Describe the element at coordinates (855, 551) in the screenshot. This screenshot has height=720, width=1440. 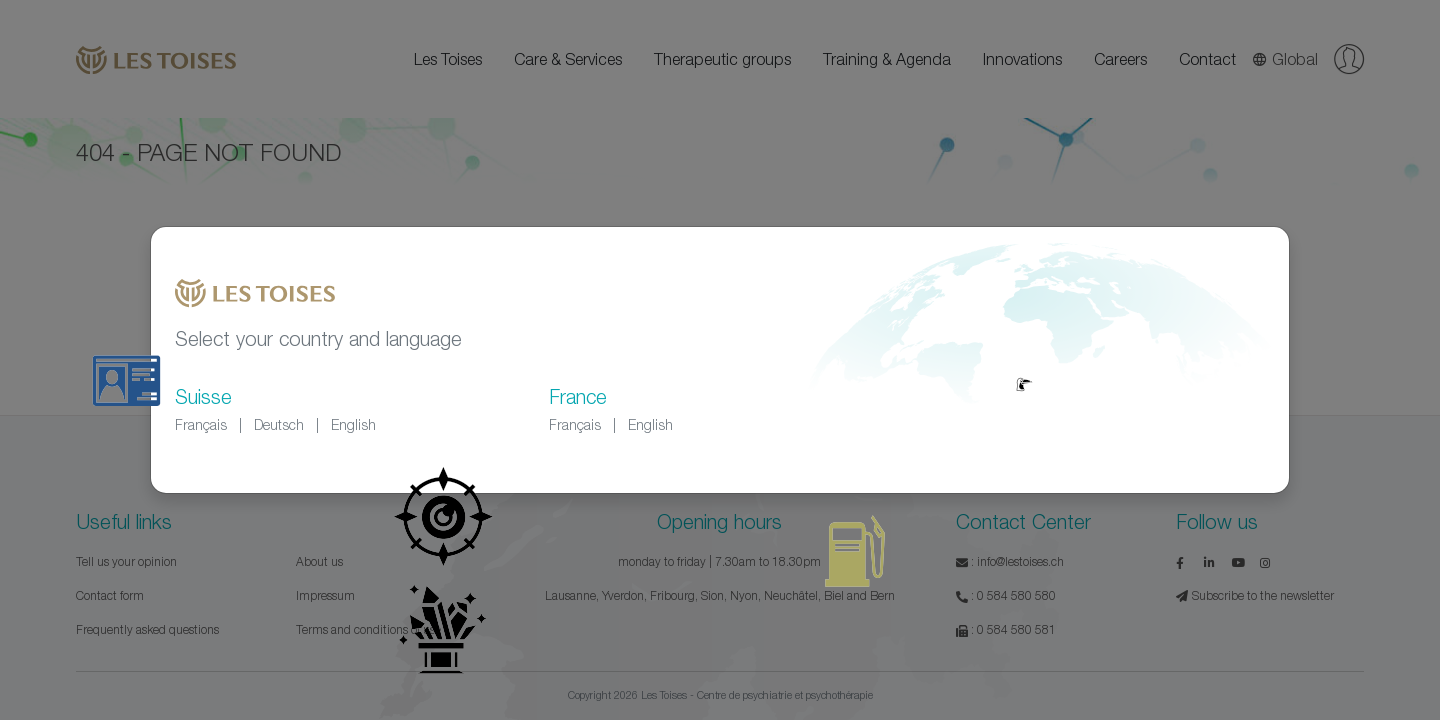
I see `find nearby gas stations` at that location.